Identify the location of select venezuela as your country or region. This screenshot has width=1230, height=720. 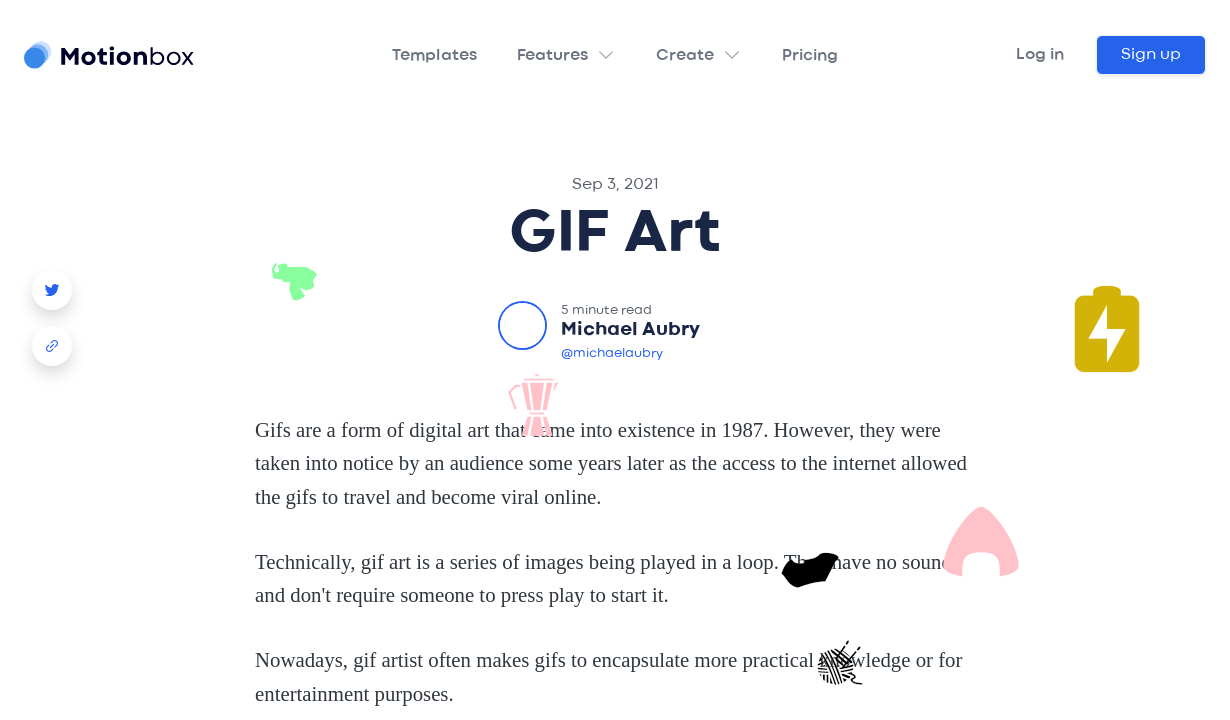
(294, 281).